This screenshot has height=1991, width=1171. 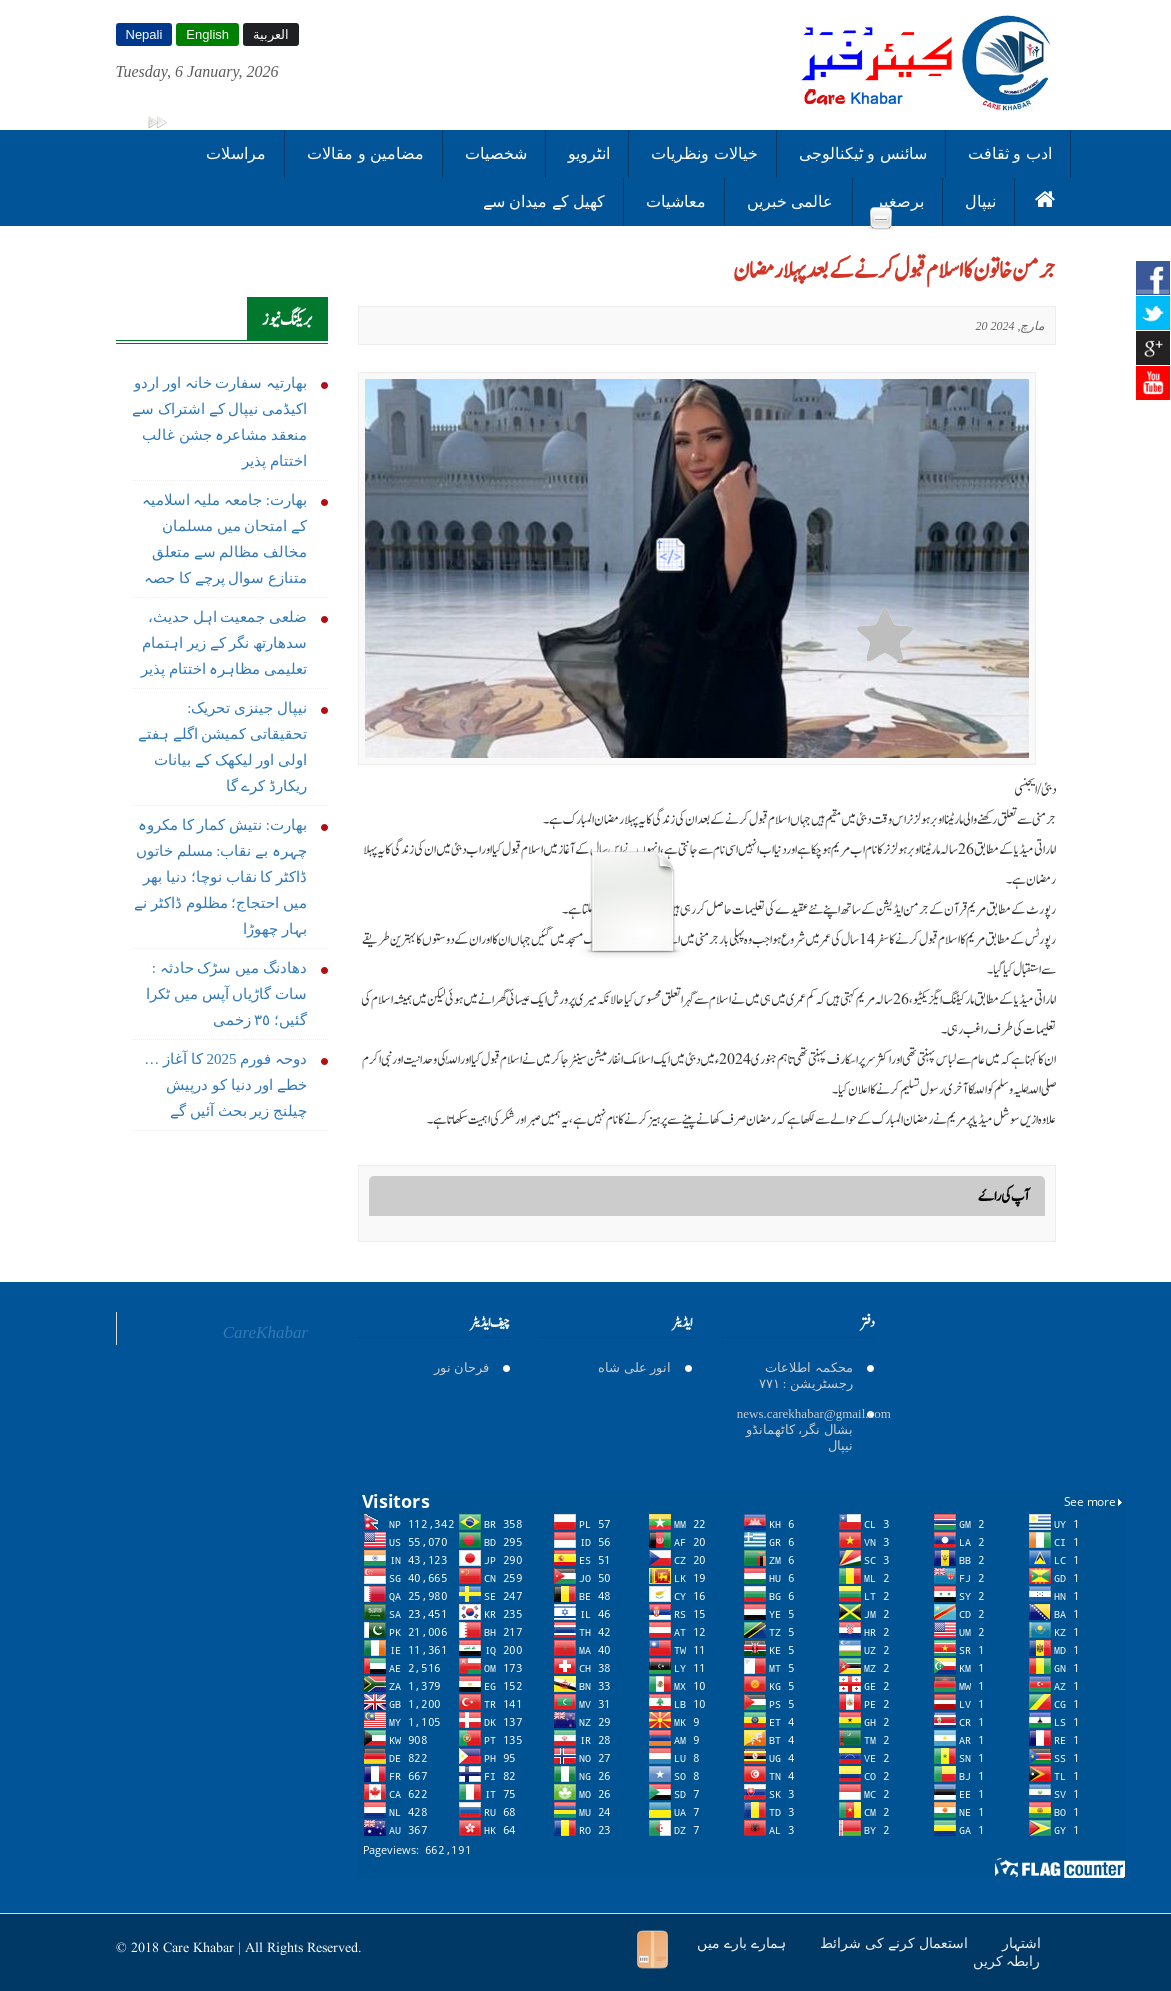 What do you see at coordinates (885, 637) in the screenshot?
I see `indicates a favorited or starred item` at bounding box center [885, 637].